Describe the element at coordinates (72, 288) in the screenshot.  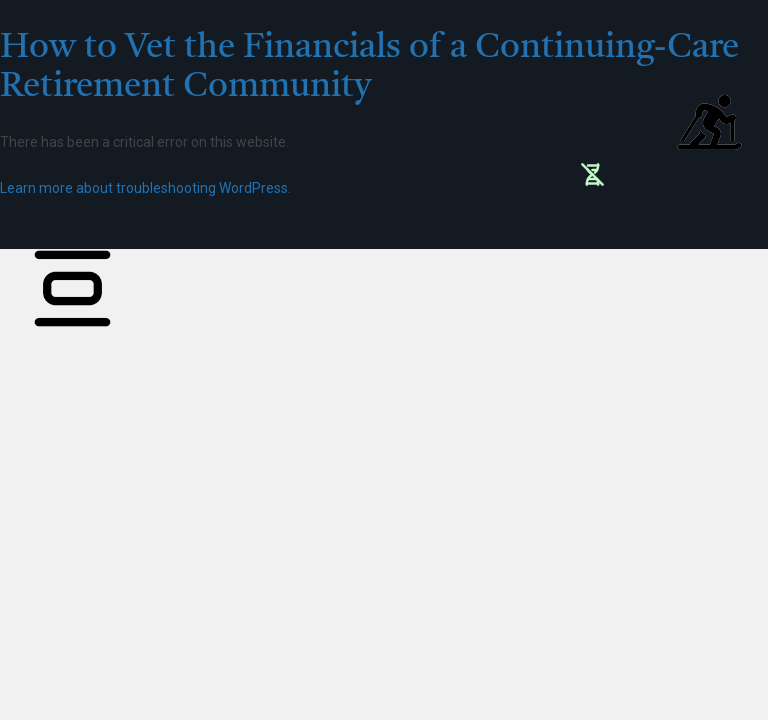
I see `distribute elements evenly horizontally` at that location.